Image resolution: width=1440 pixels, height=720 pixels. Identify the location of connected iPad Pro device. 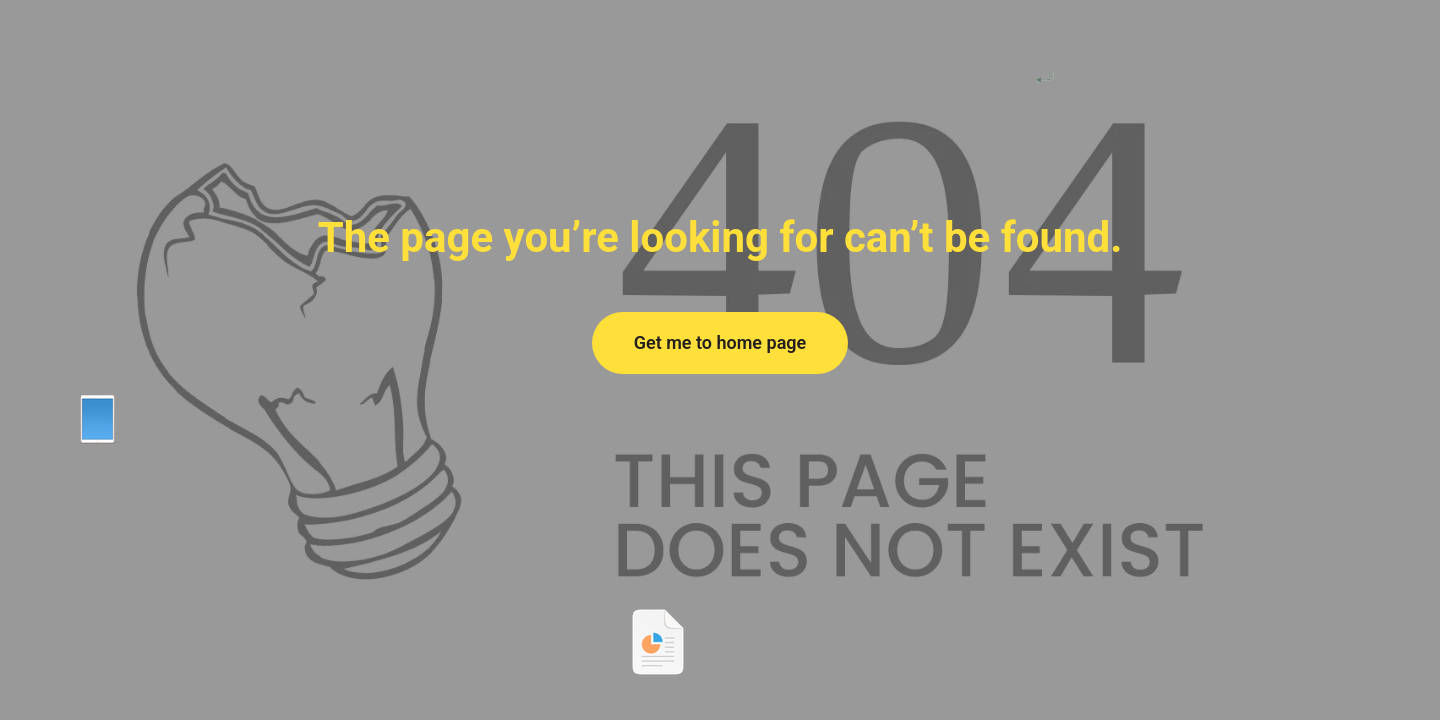
(97, 419).